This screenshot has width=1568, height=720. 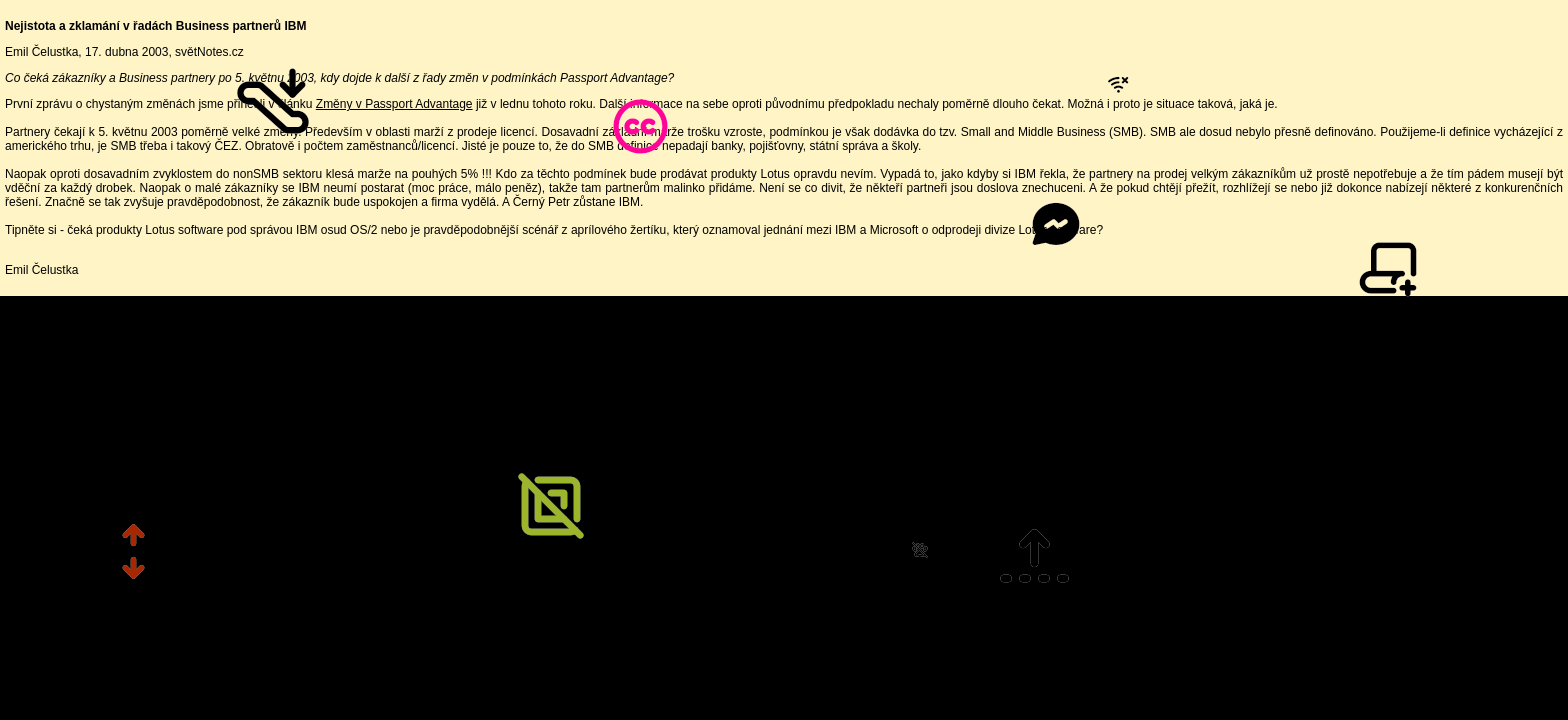 What do you see at coordinates (551, 506) in the screenshot?
I see `disable box model view` at bounding box center [551, 506].